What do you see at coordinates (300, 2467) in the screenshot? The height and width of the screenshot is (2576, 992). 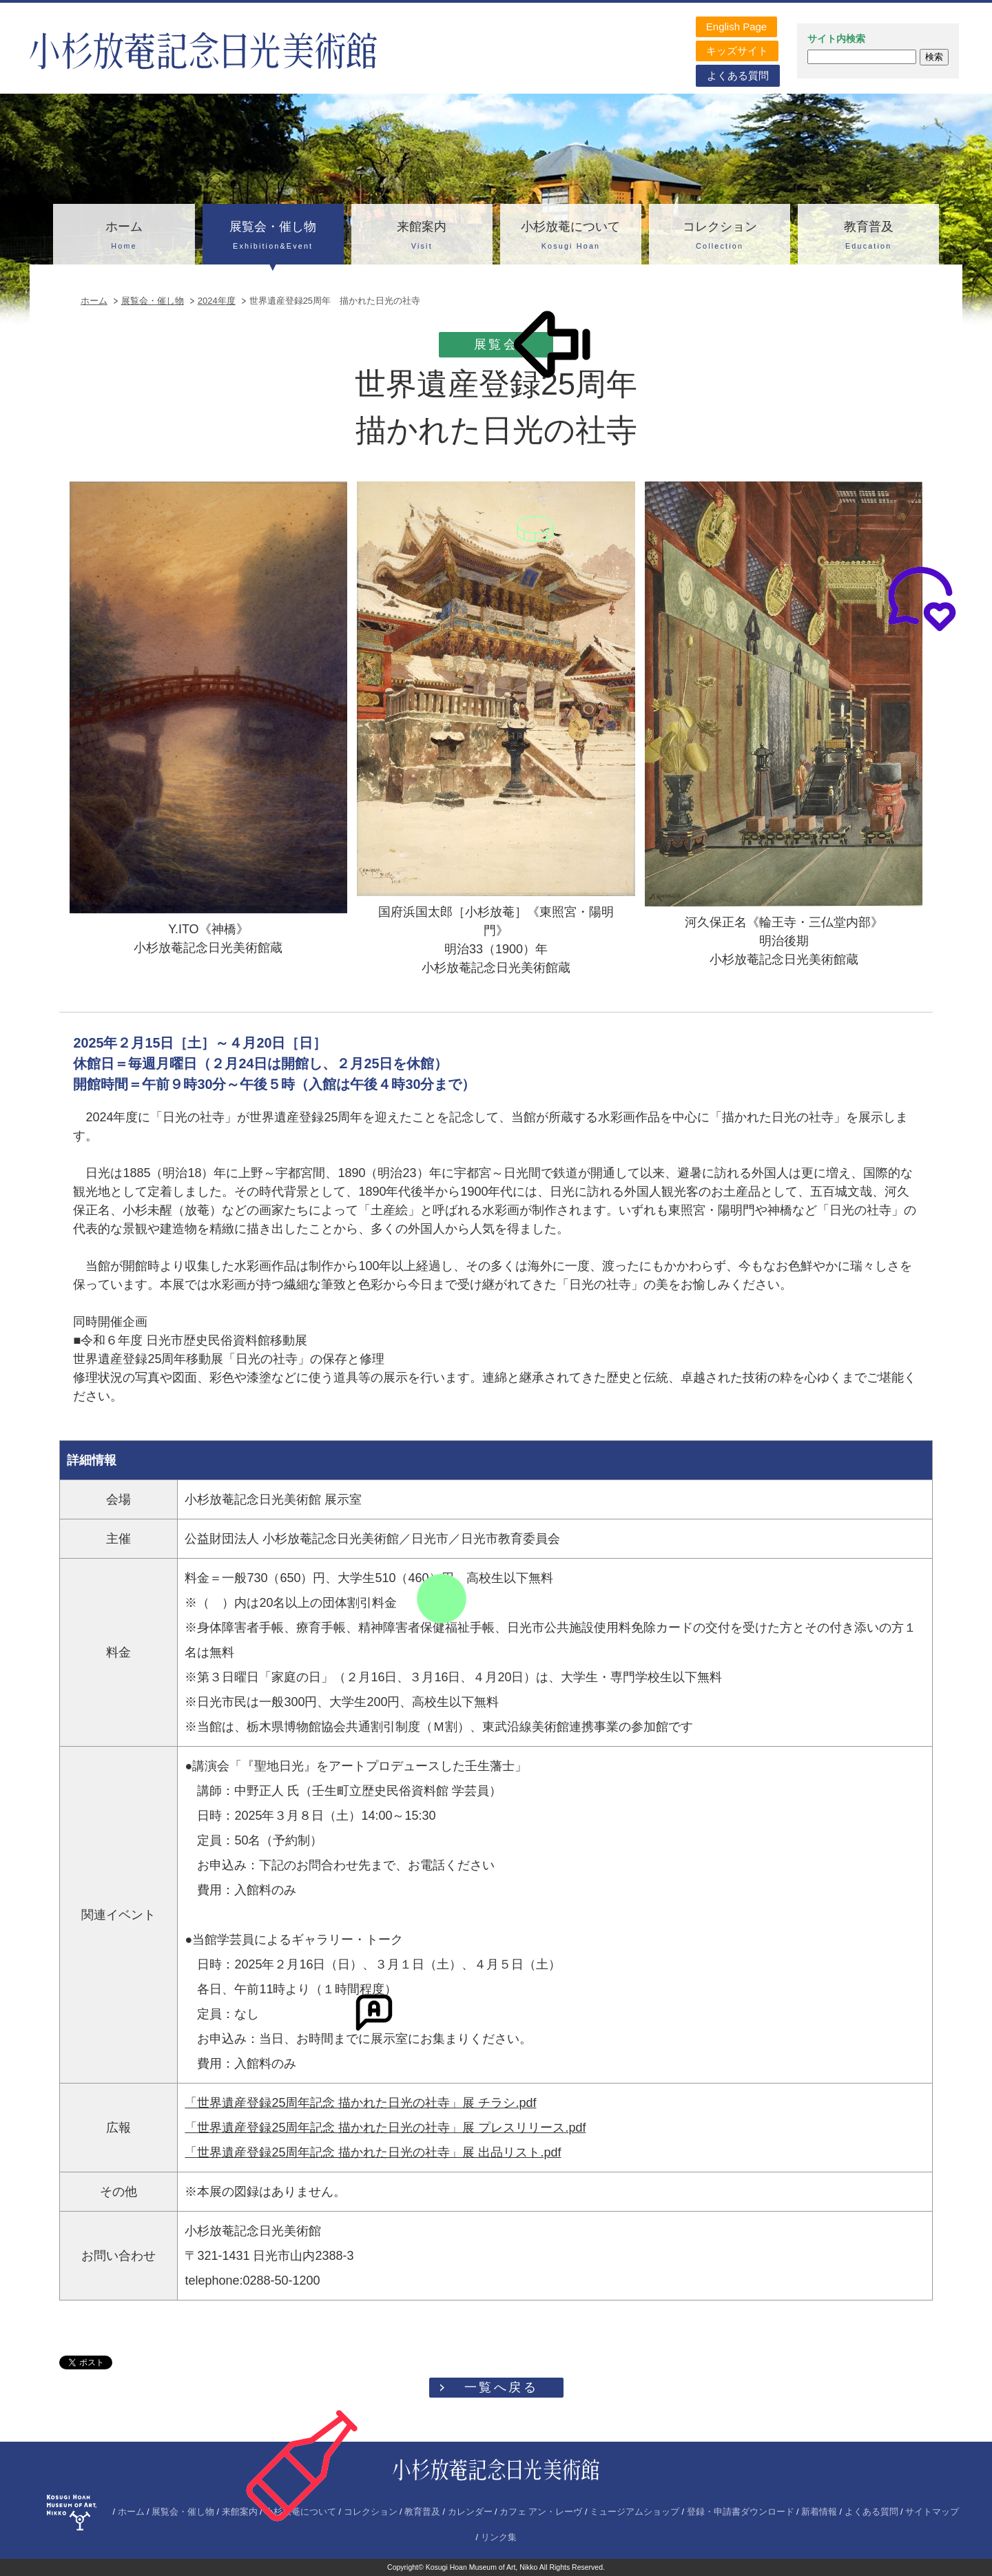 I see `browse bars or breweries nearby` at bounding box center [300, 2467].